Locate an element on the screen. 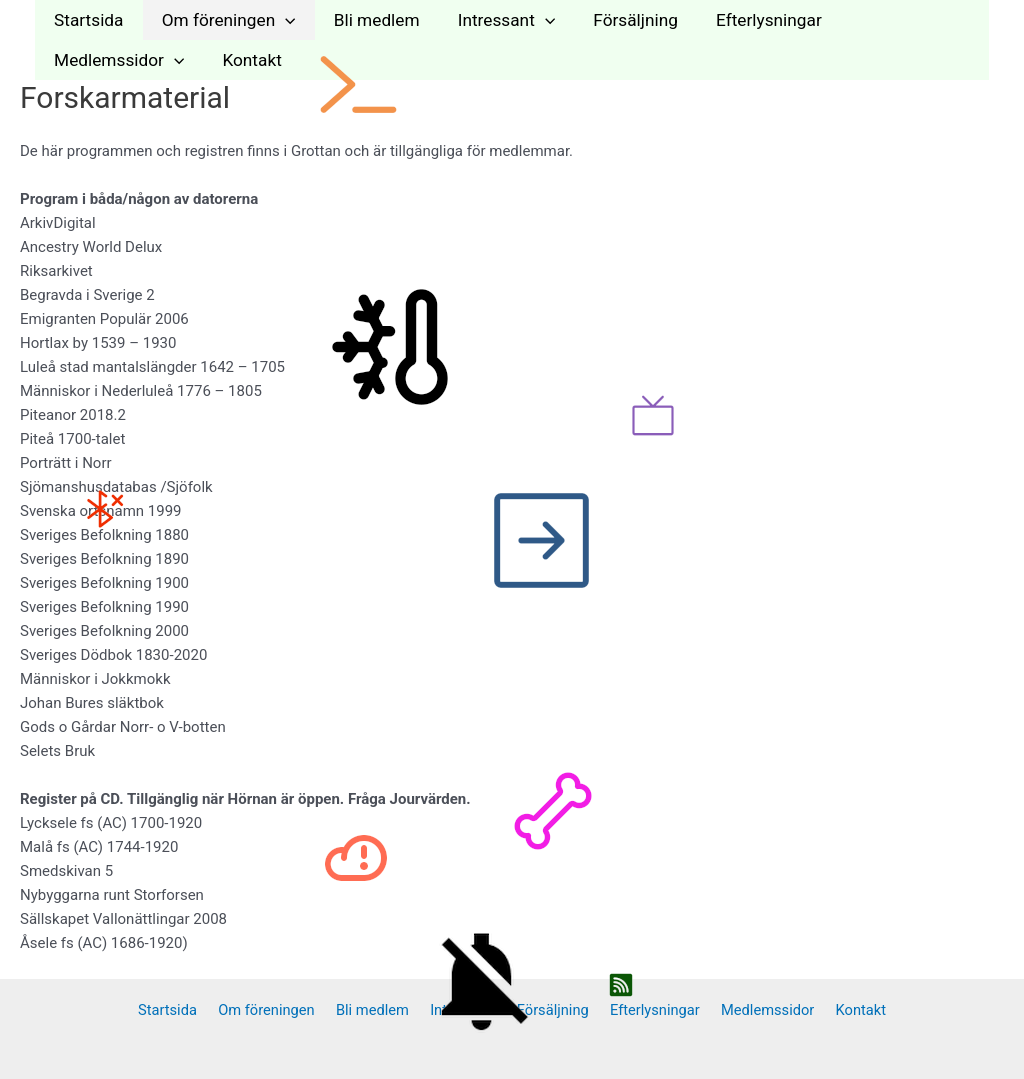 This screenshot has width=1024, height=1079. mute or disable notifications is located at coordinates (481, 980).